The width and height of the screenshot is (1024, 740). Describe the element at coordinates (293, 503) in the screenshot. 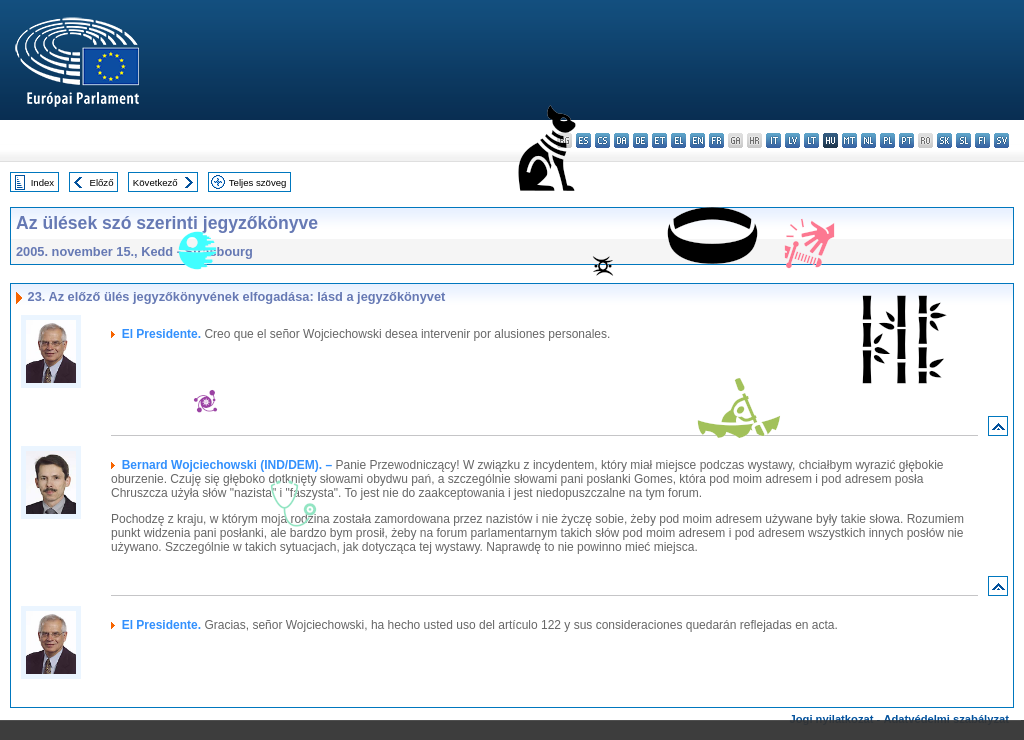

I see `access health or medical features` at that location.